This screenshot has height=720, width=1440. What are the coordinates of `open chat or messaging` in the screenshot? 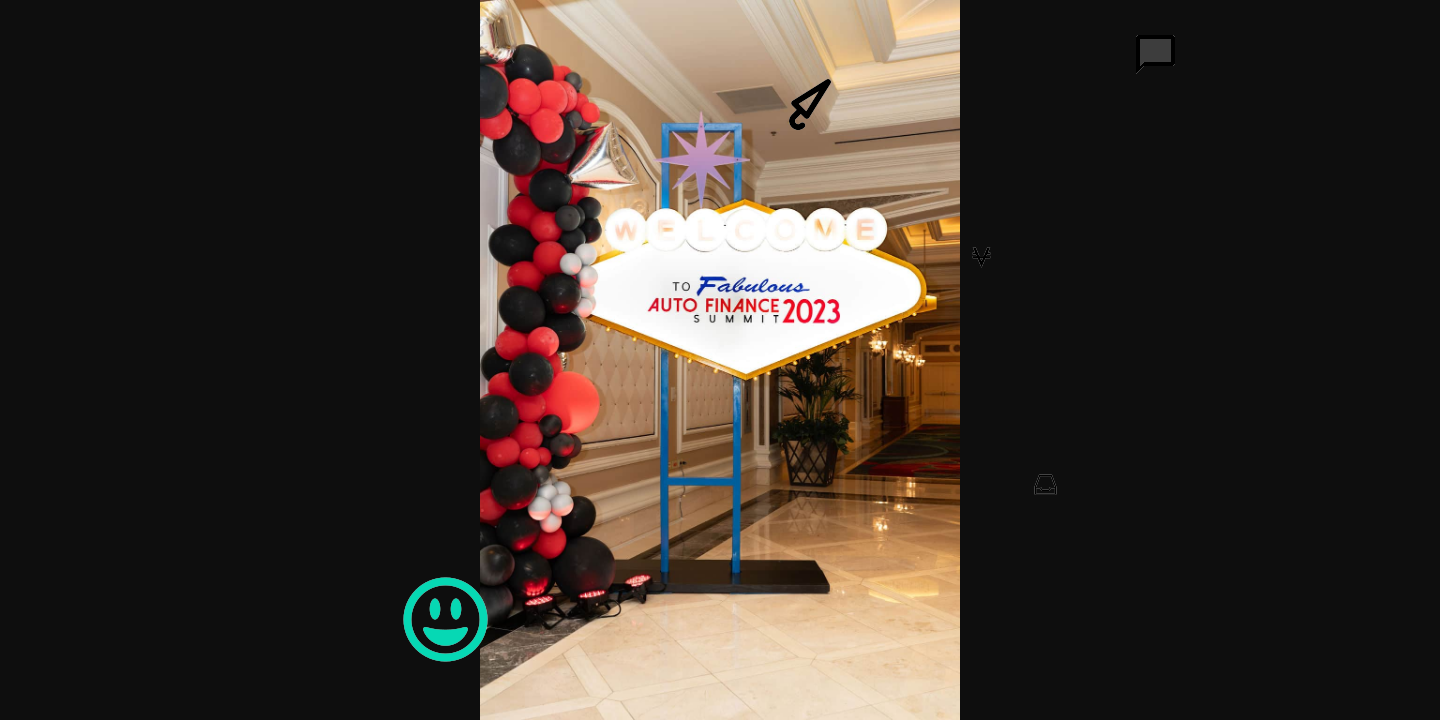 It's located at (1155, 54).